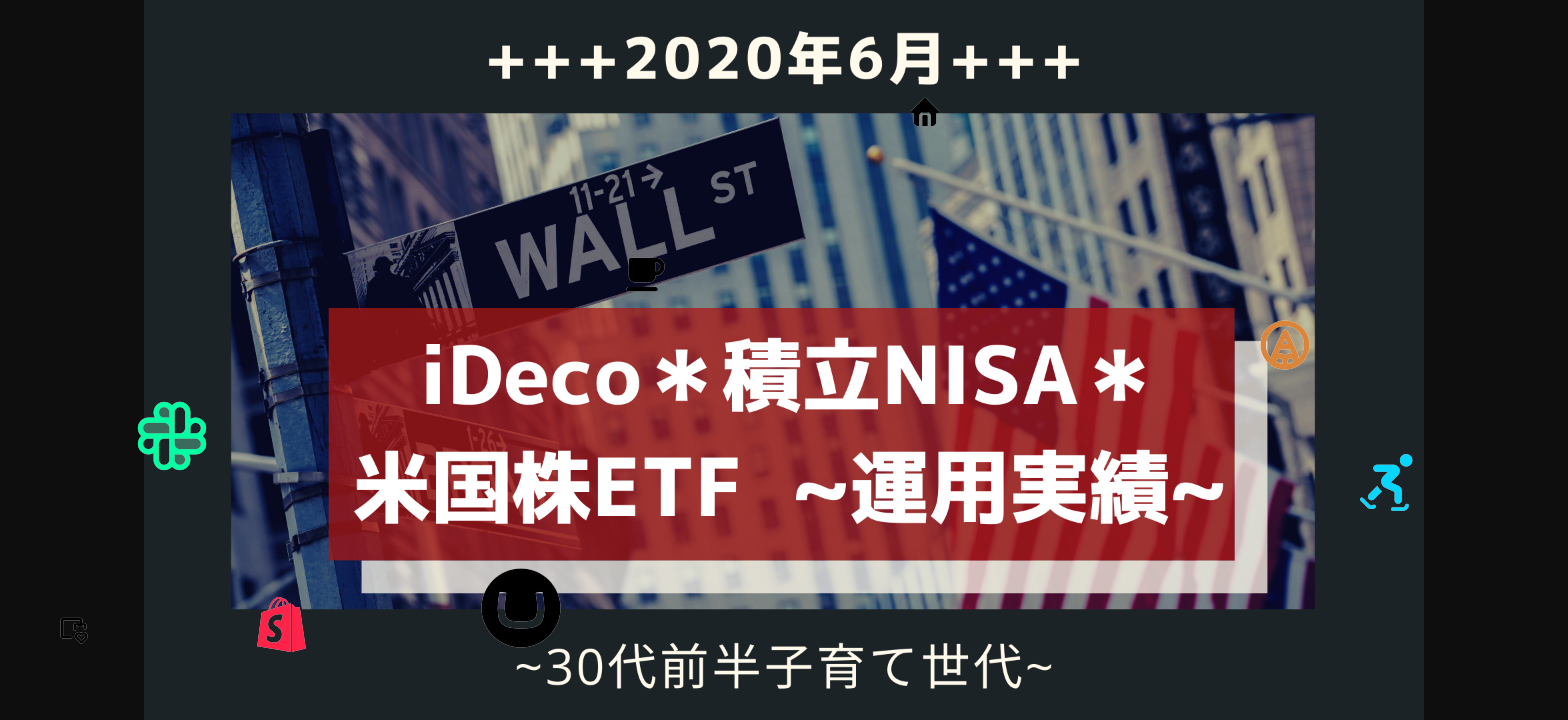 The height and width of the screenshot is (720, 1568). I want to click on indicates ice skating or winter sports activity, so click(1387, 482).